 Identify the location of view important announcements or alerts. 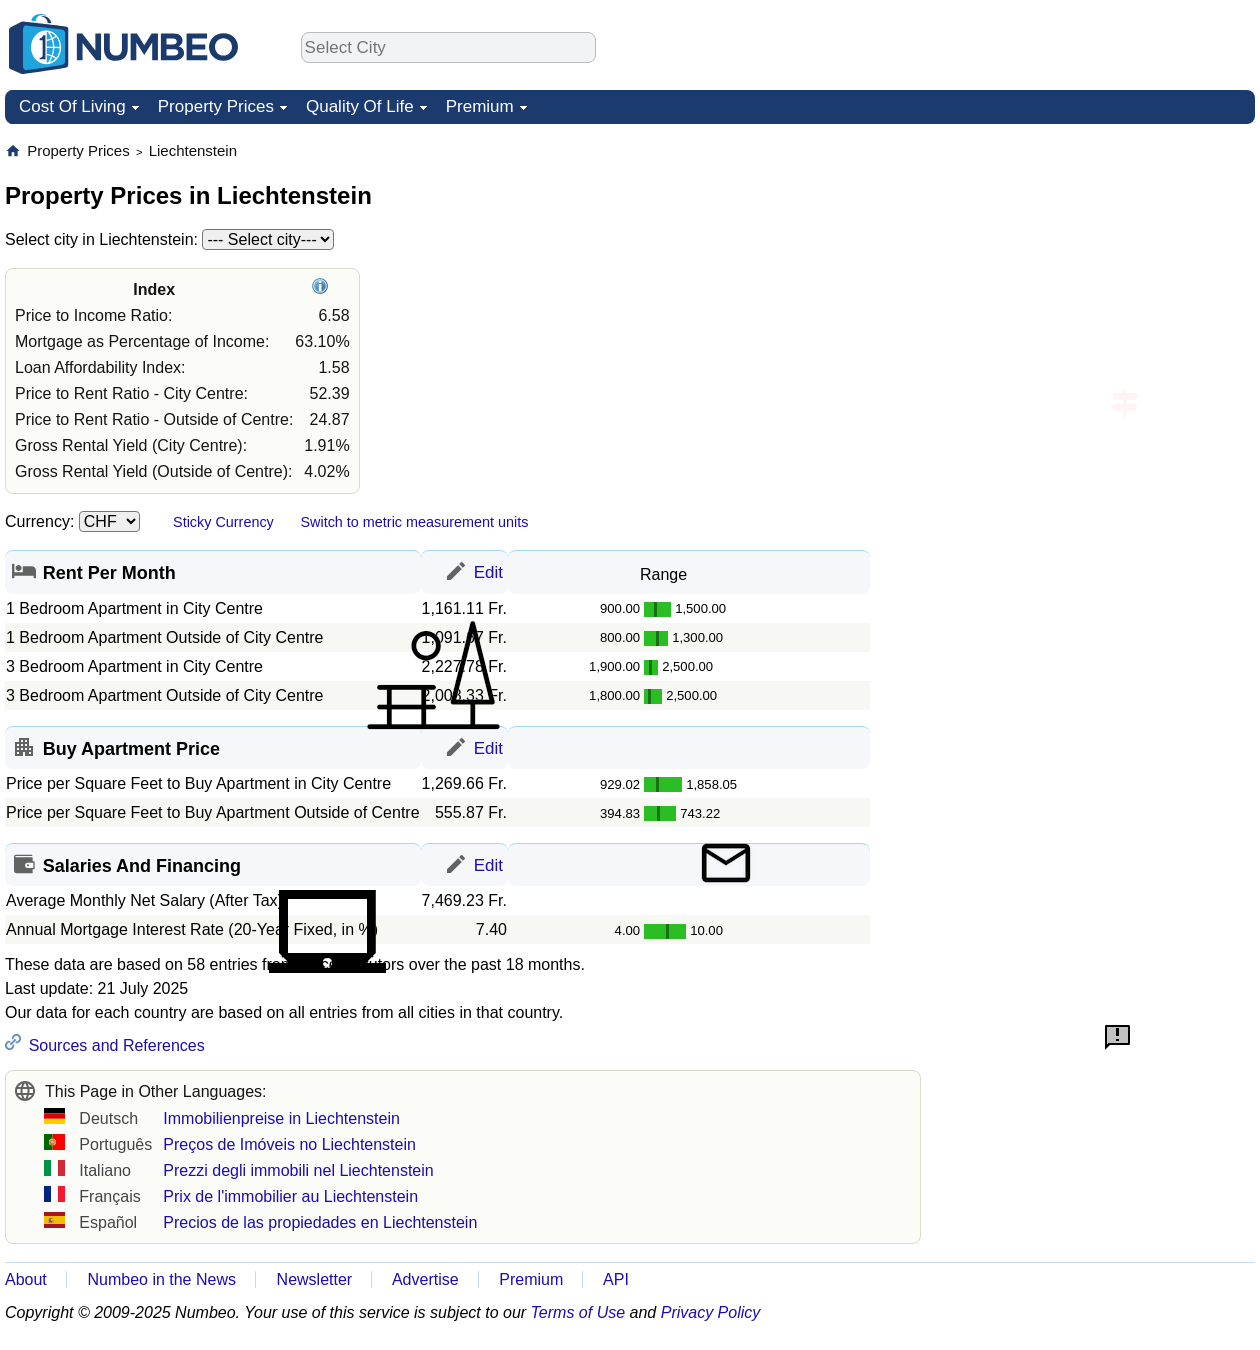
(1117, 1037).